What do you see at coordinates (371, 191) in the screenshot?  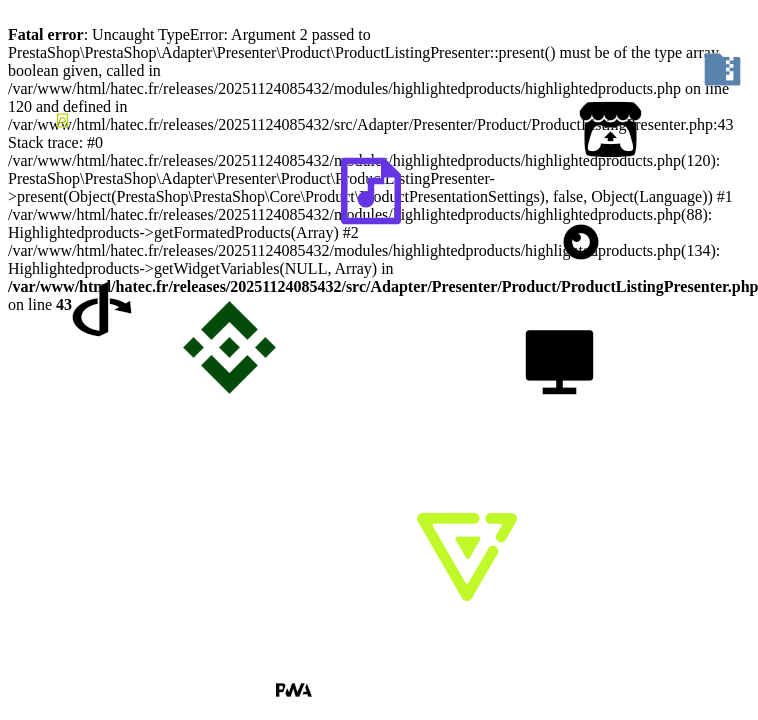 I see `open an audio or music file` at bounding box center [371, 191].